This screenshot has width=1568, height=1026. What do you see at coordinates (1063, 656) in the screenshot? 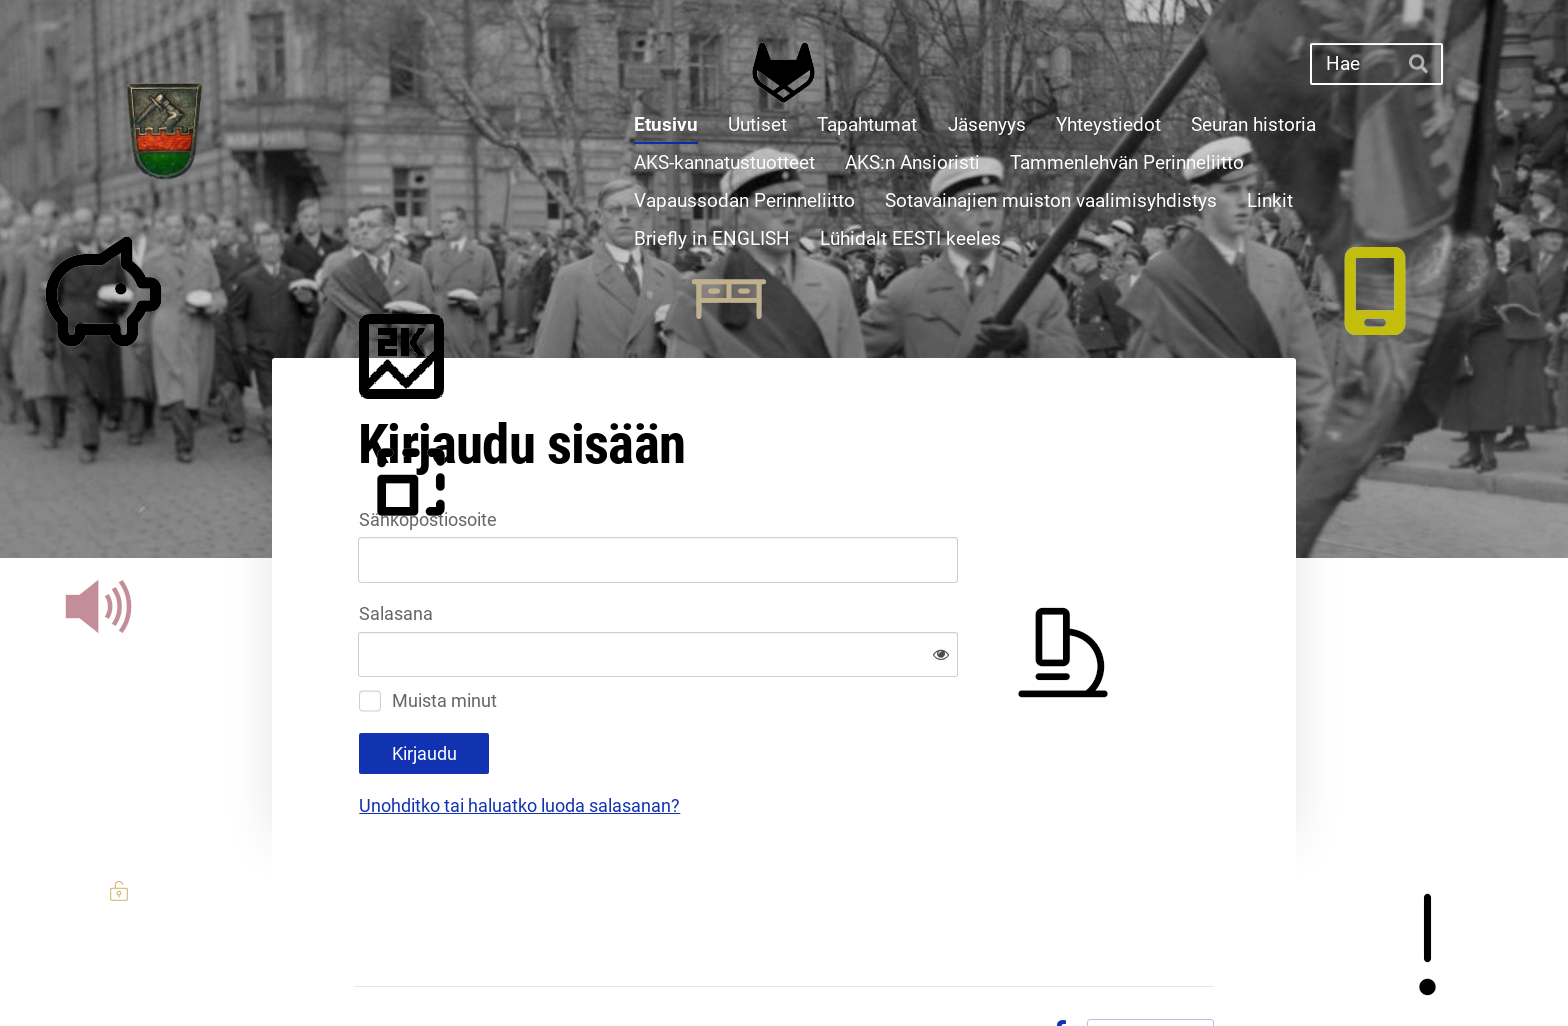
I see `access research or lab tools` at bounding box center [1063, 656].